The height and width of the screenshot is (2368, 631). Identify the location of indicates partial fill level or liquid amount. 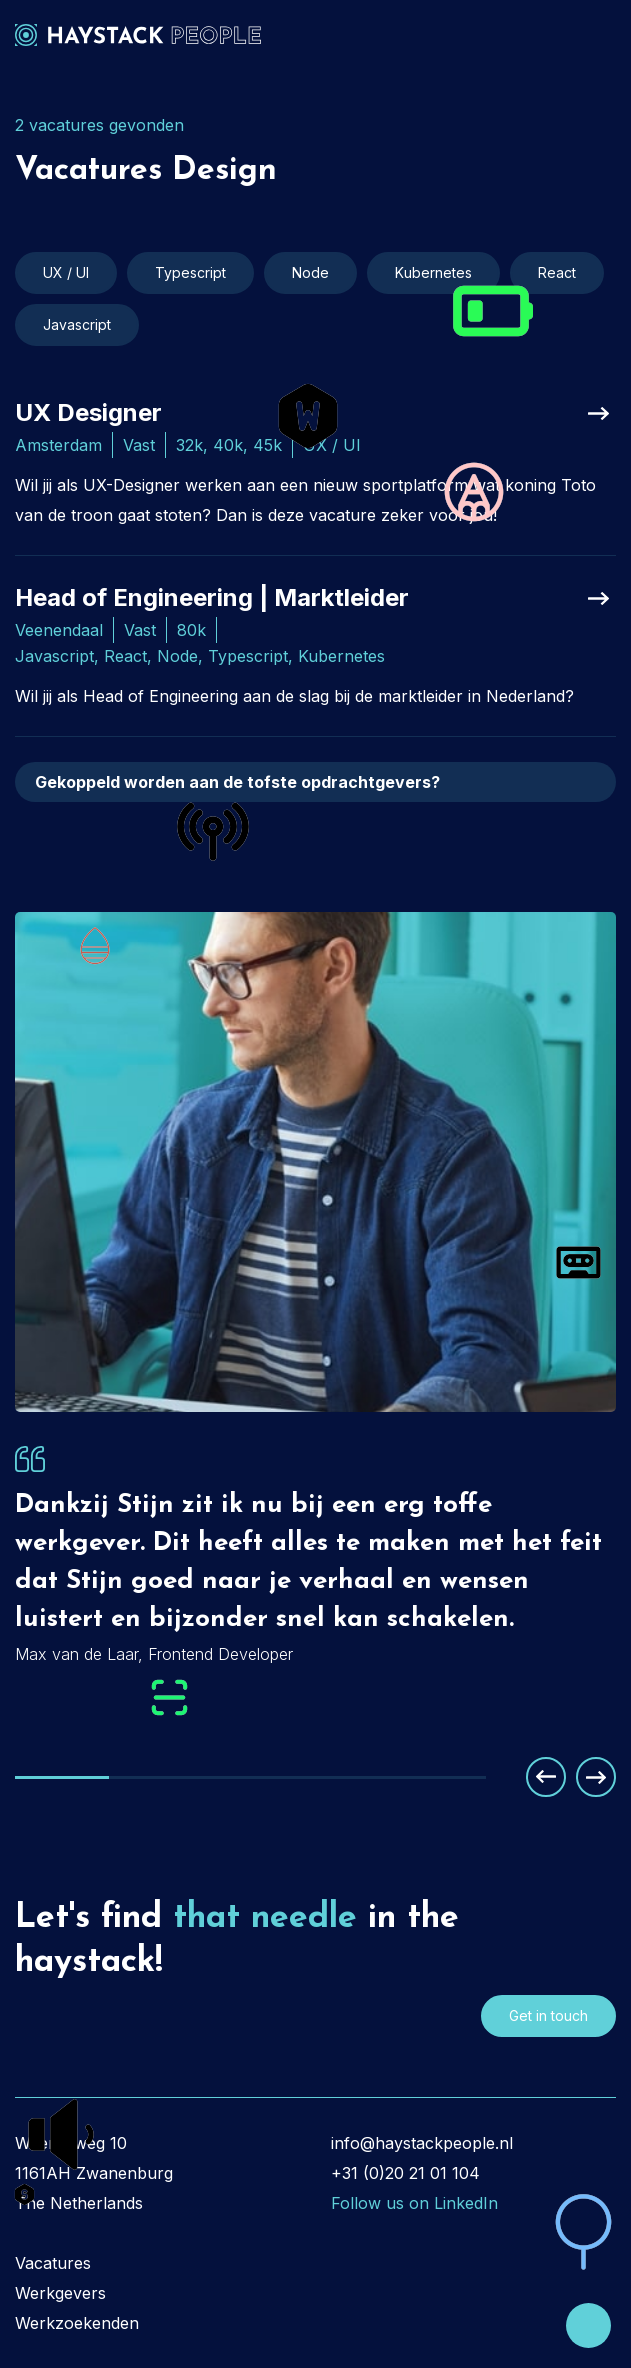
(95, 947).